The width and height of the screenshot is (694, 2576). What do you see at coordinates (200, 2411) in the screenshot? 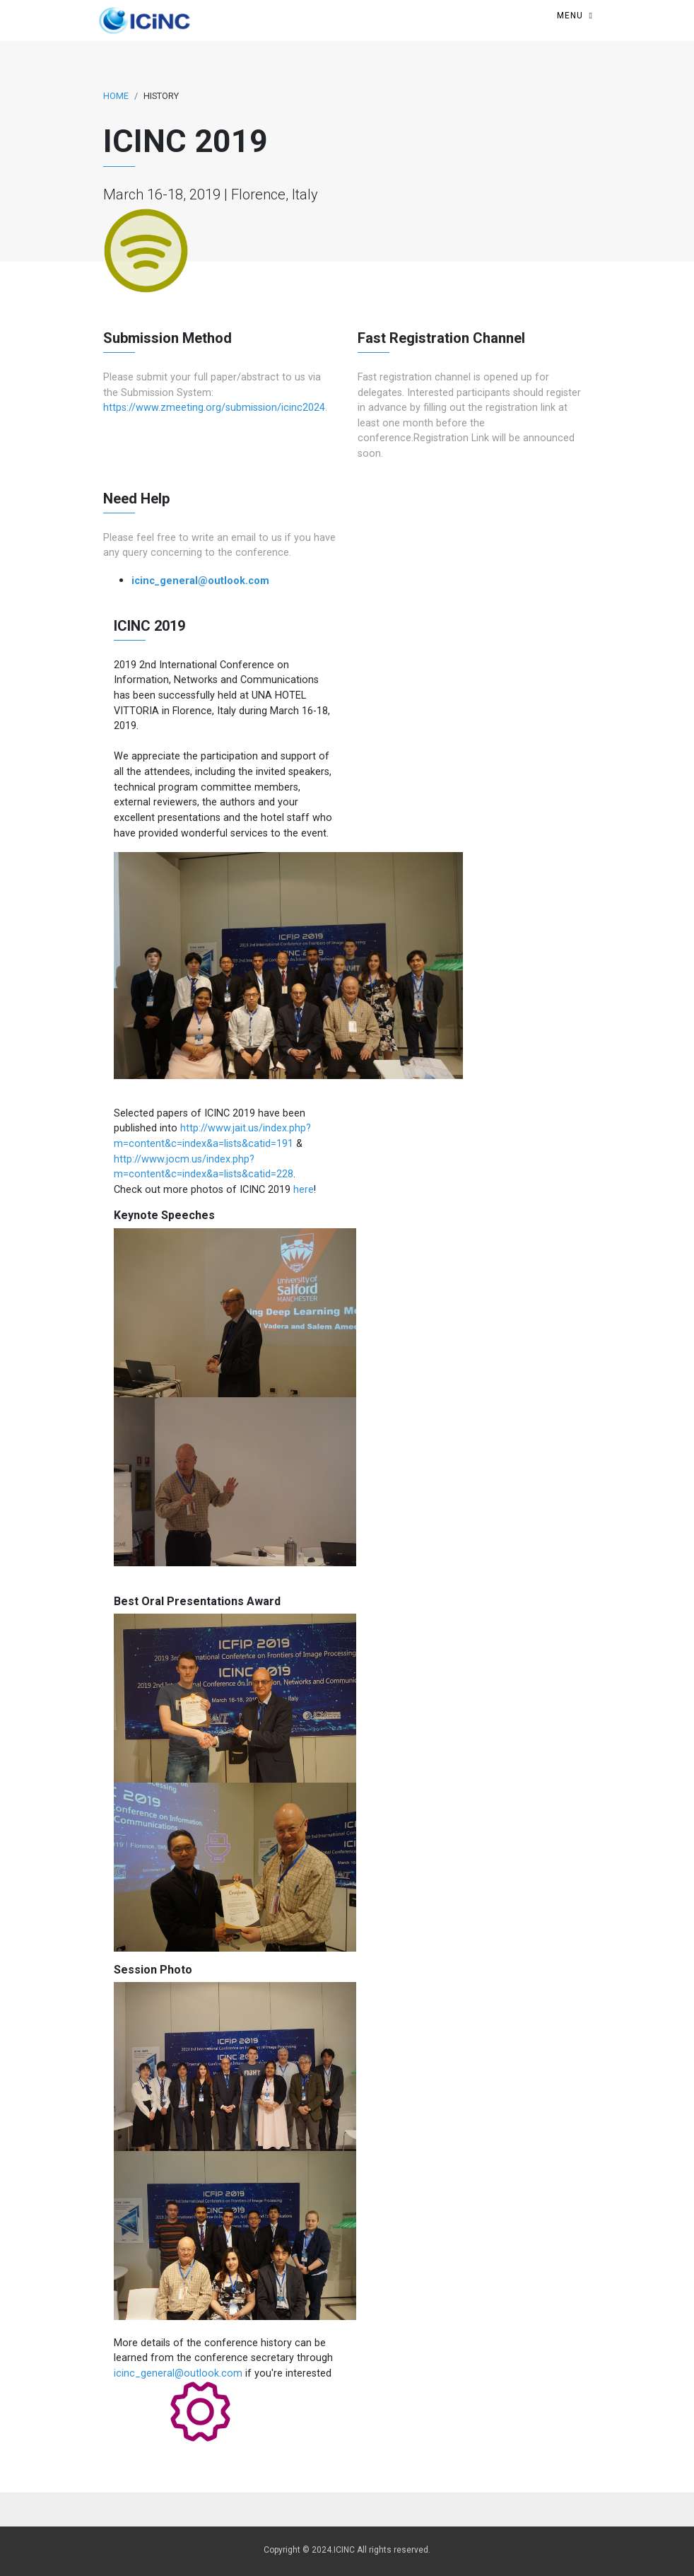
I see `open settings` at bounding box center [200, 2411].